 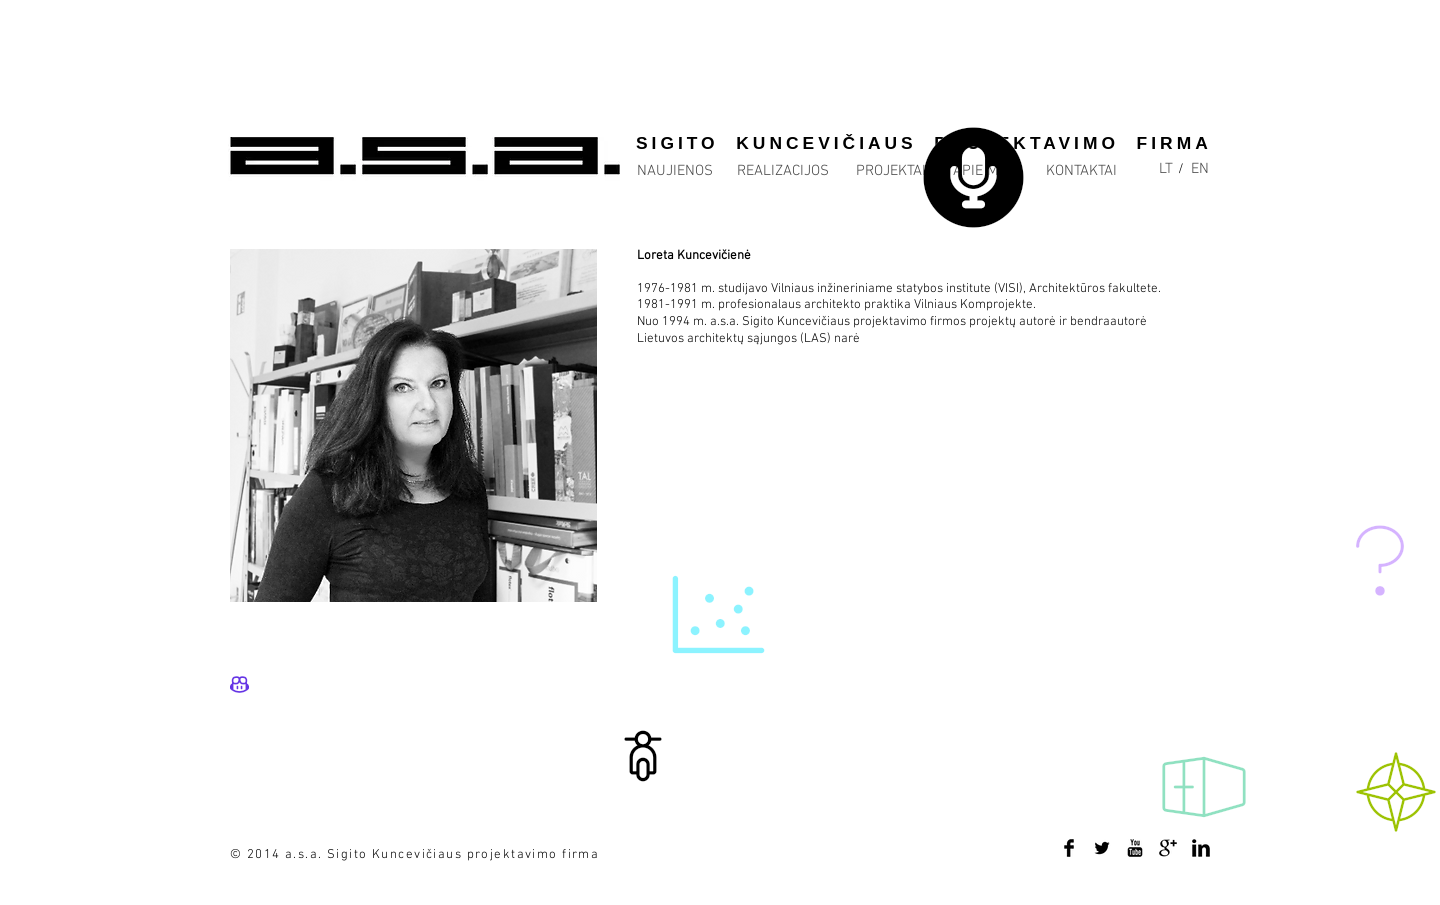 I want to click on view scatter plot data, so click(x=718, y=614).